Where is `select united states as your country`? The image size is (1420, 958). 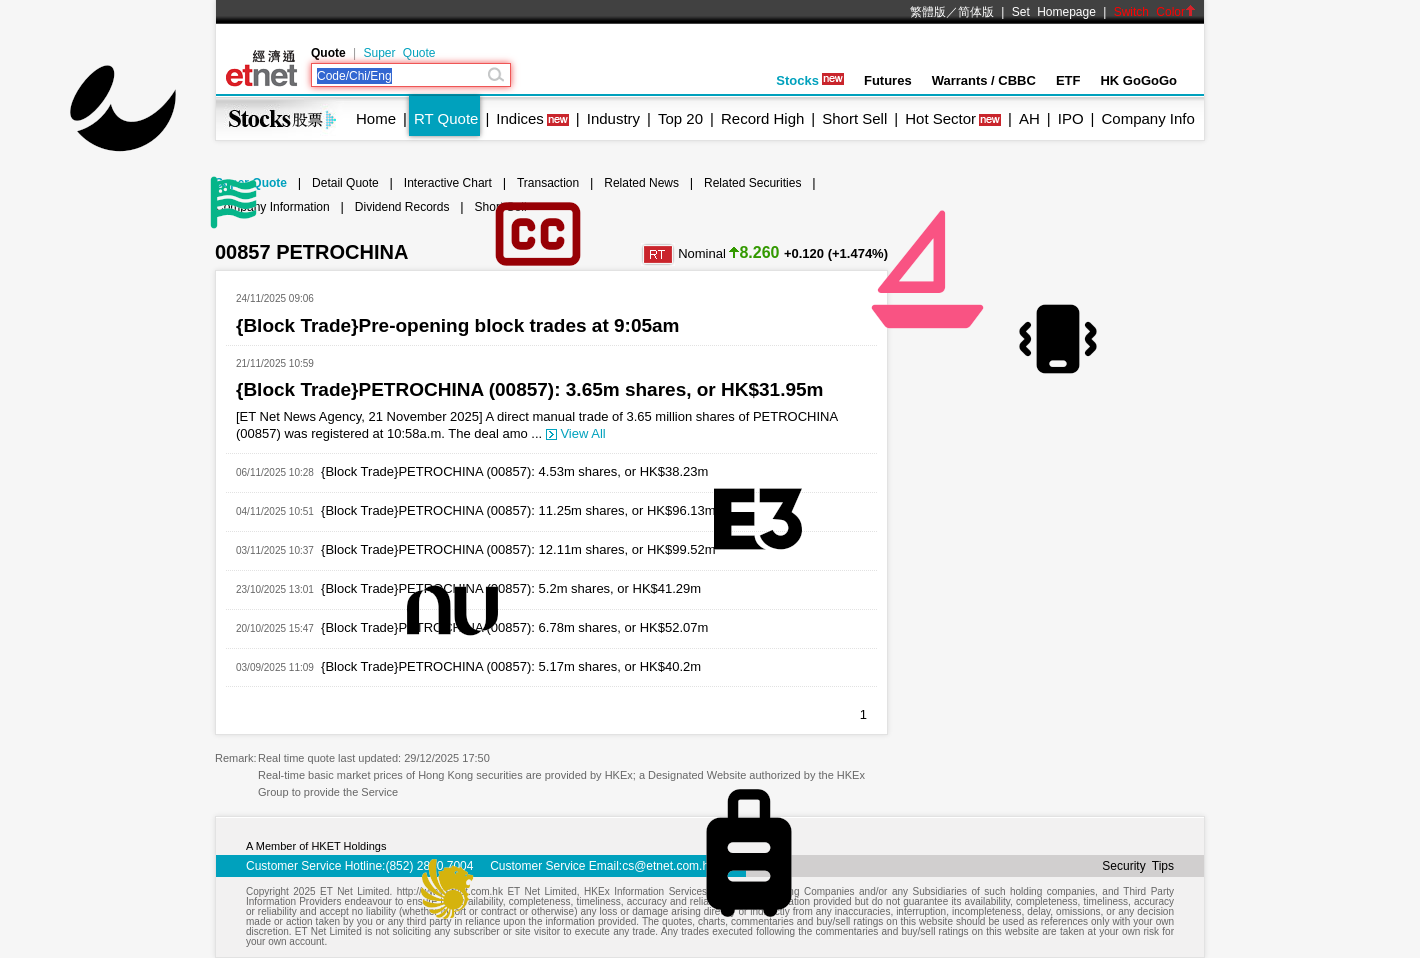
select united states as your country is located at coordinates (233, 202).